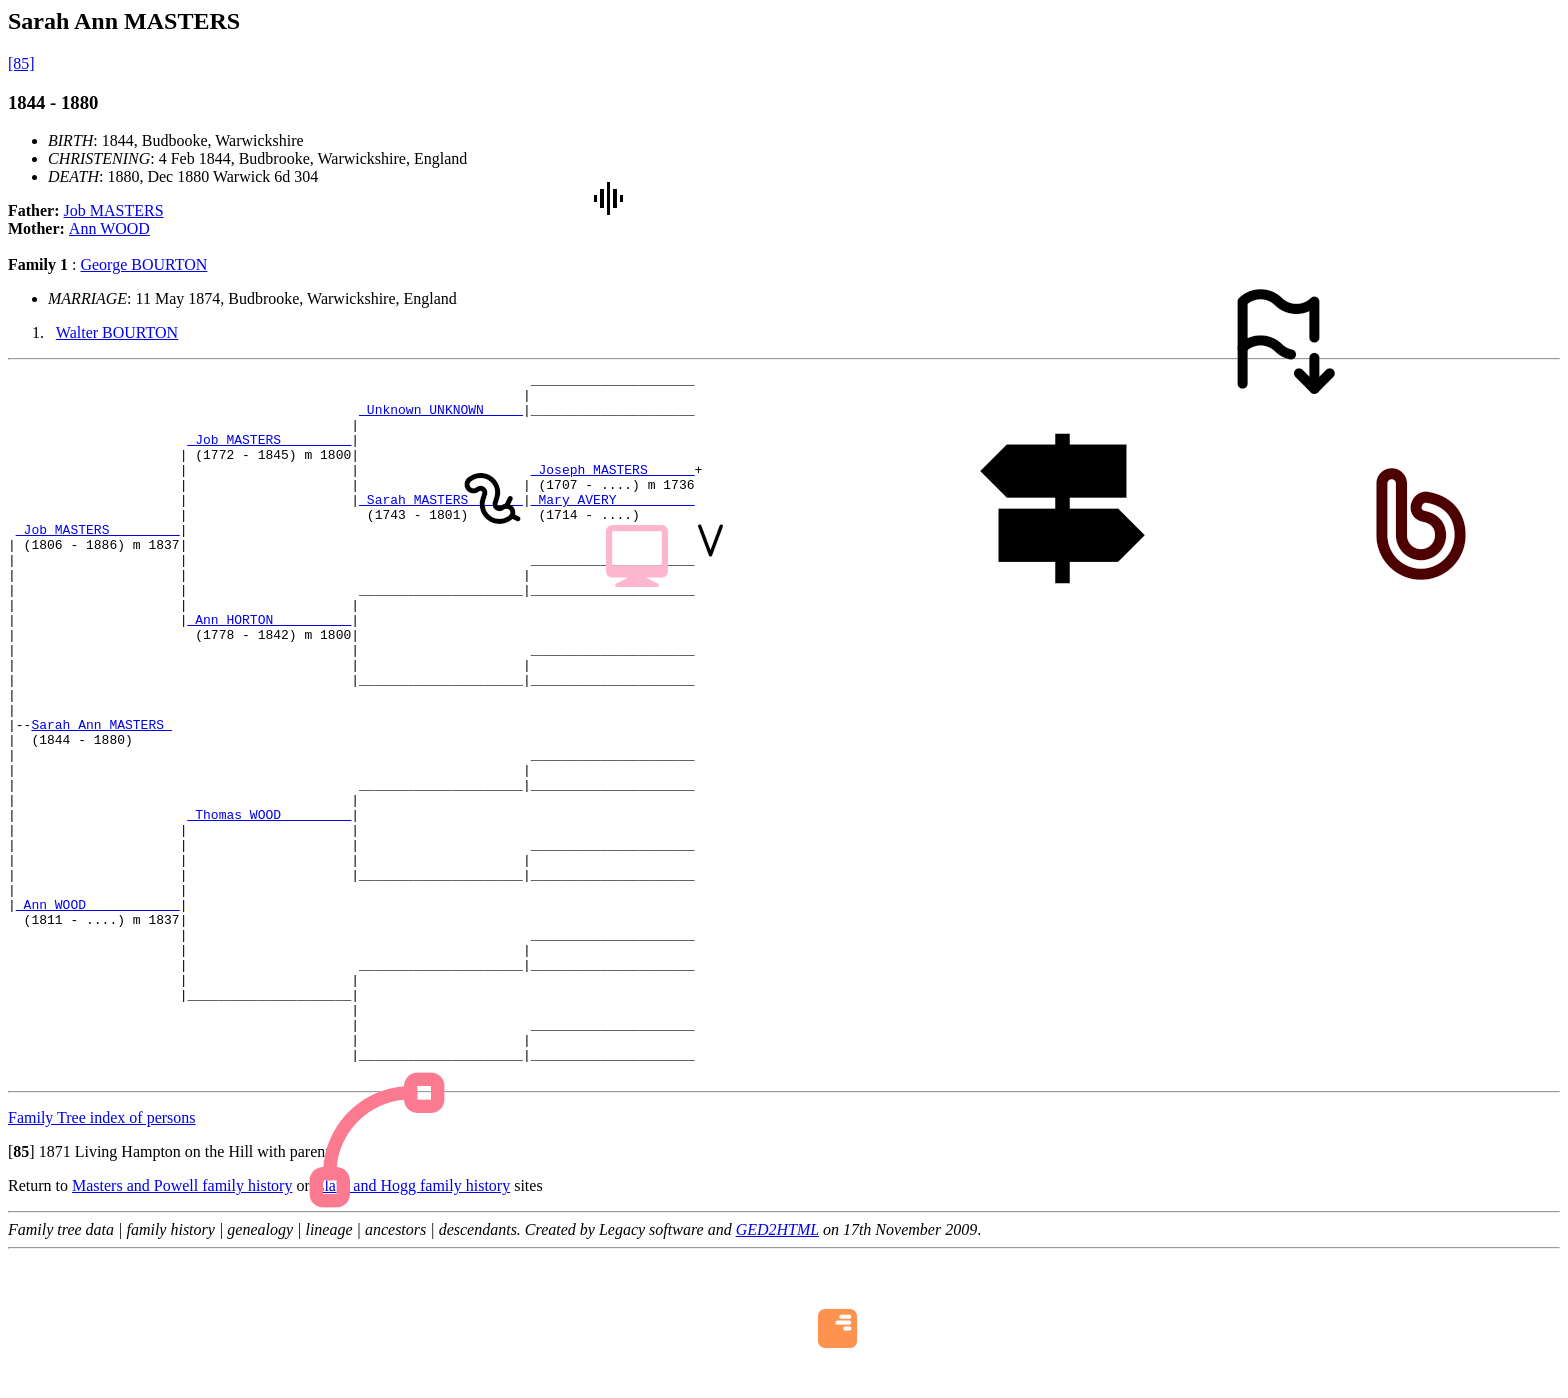  Describe the element at coordinates (492, 498) in the screenshot. I see `indicates pest or malware detection` at that location.